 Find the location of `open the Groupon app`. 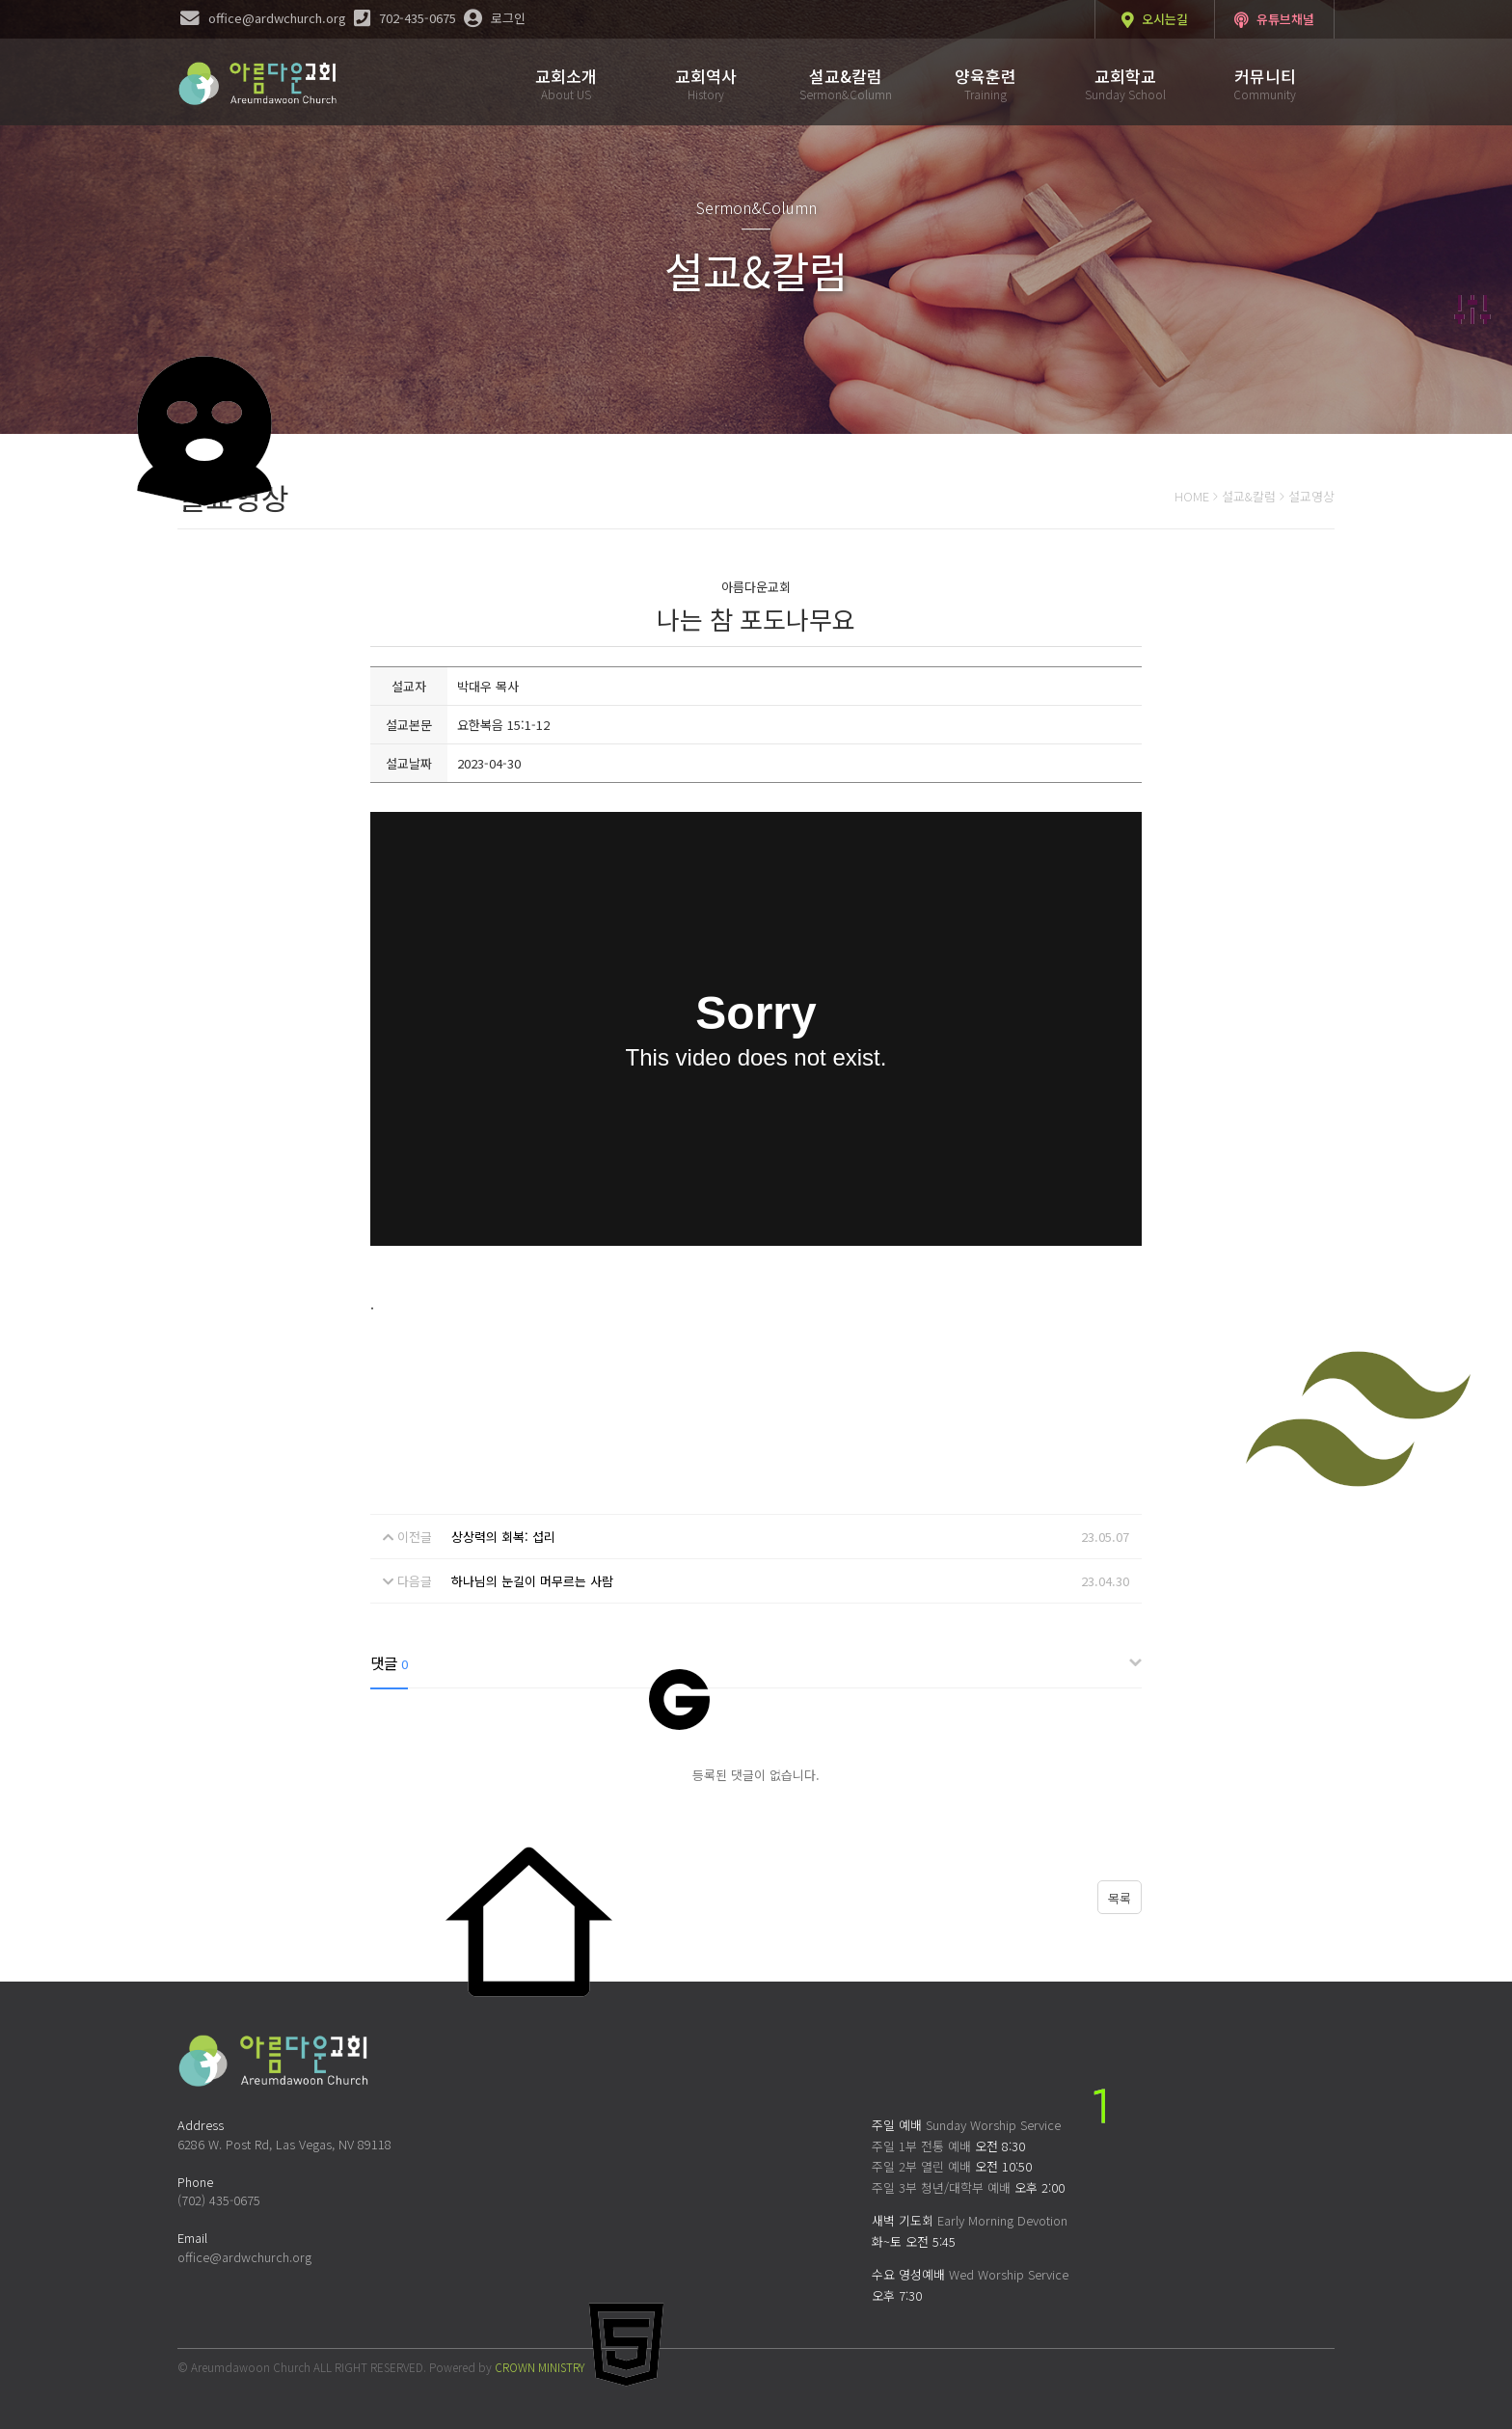

open the Groupon app is located at coordinates (679, 1699).